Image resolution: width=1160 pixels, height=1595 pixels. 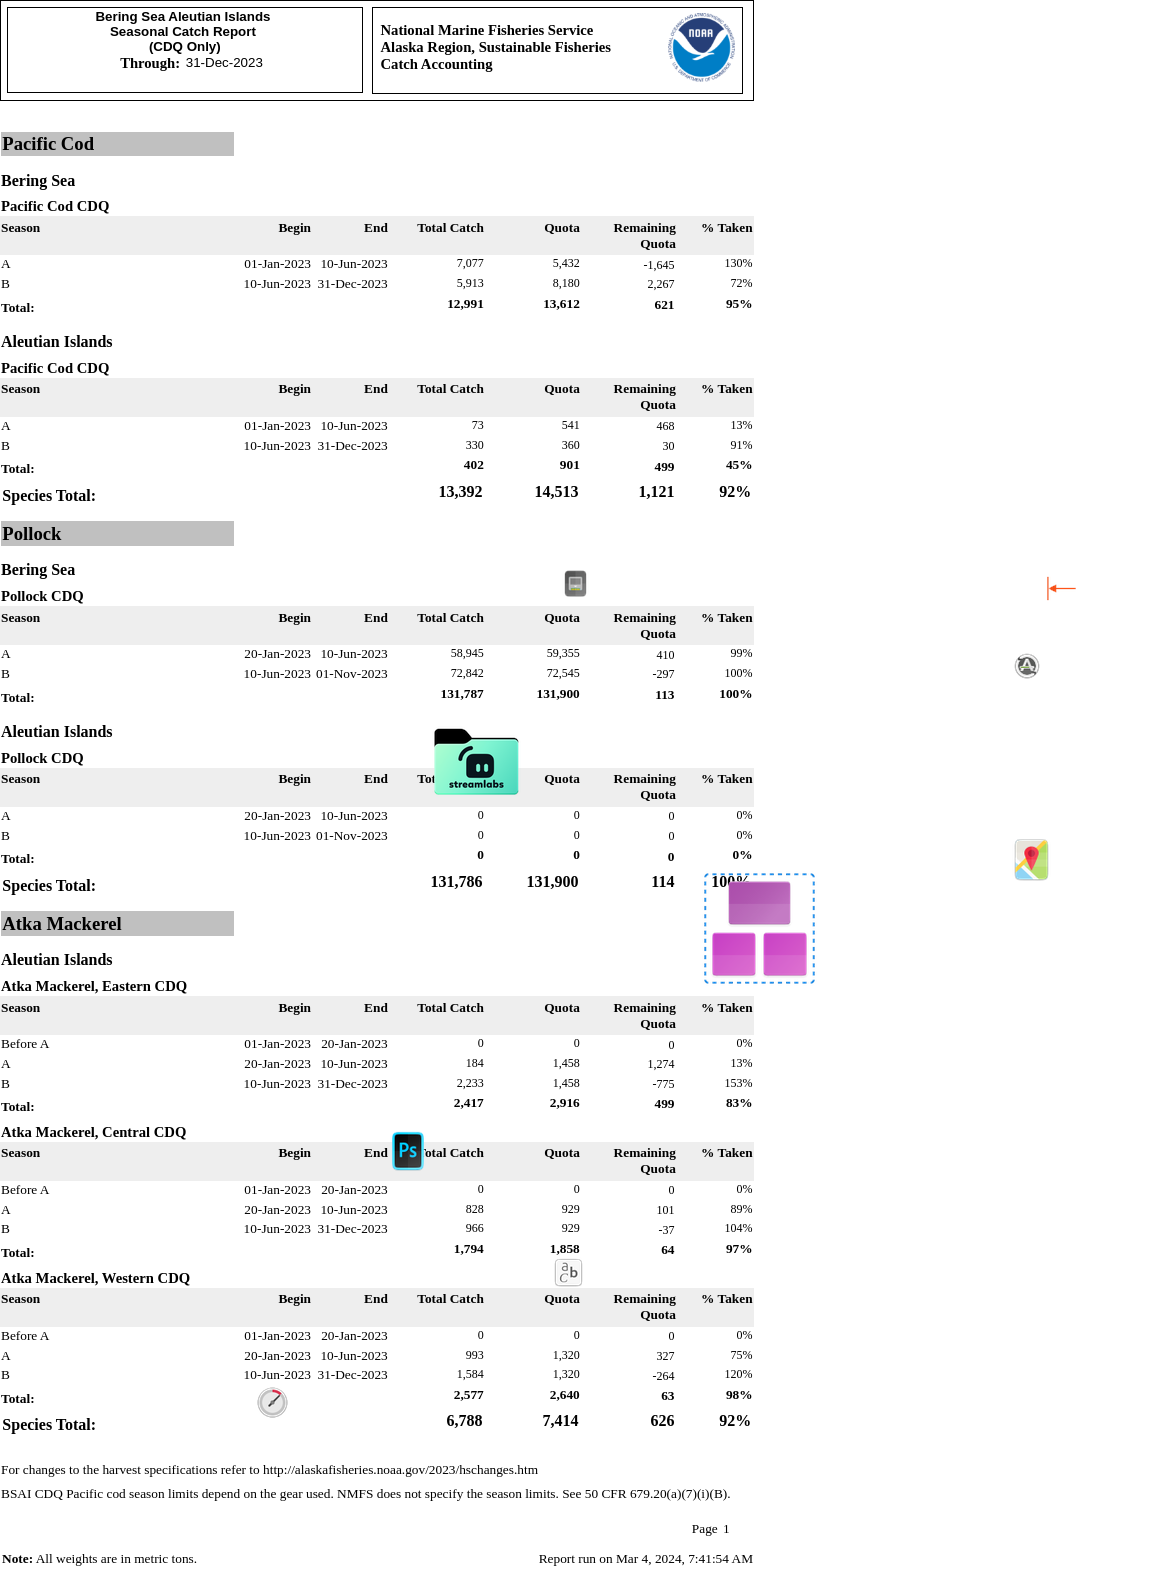 What do you see at coordinates (272, 1402) in the screenshot?
I see `open sysprof system profiler` at bounding box center [272, 1402].